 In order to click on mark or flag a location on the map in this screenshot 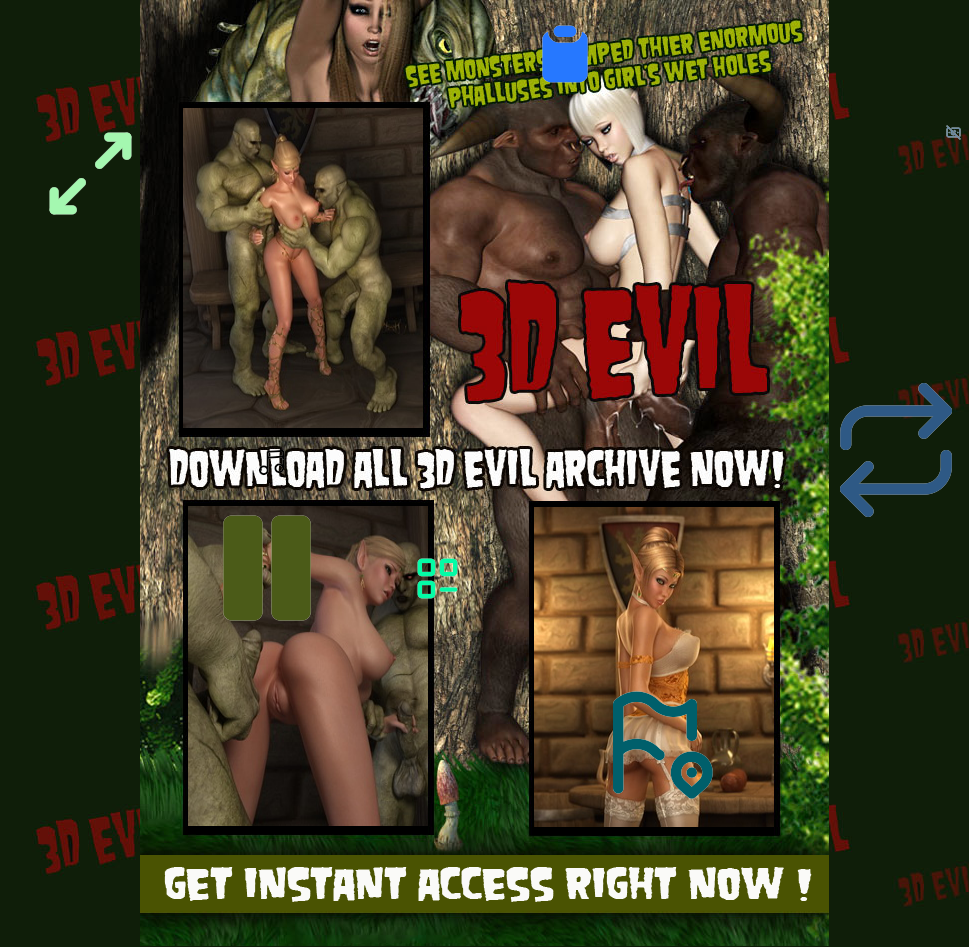, I will do `click(655, 741)`.